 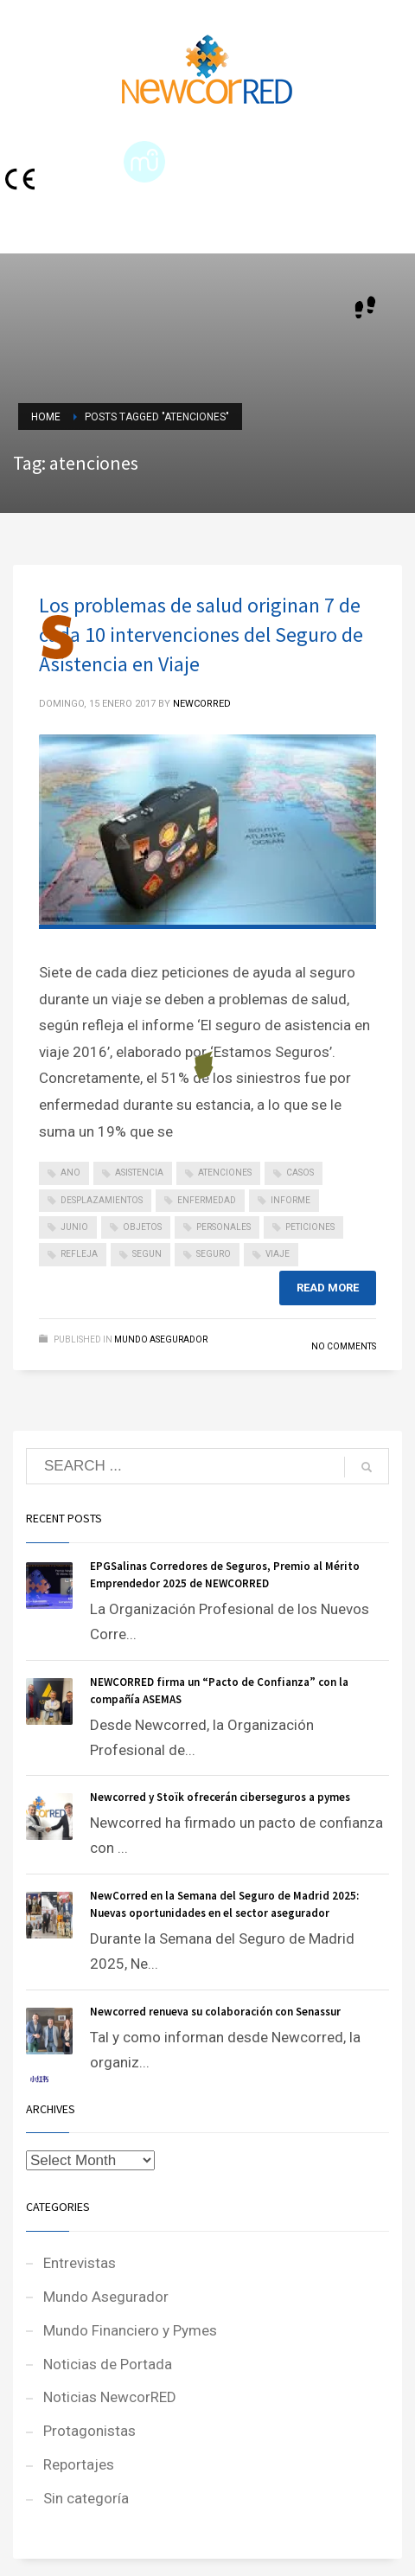 I want to click on stripe payment integration, so click(x=57, y=637).